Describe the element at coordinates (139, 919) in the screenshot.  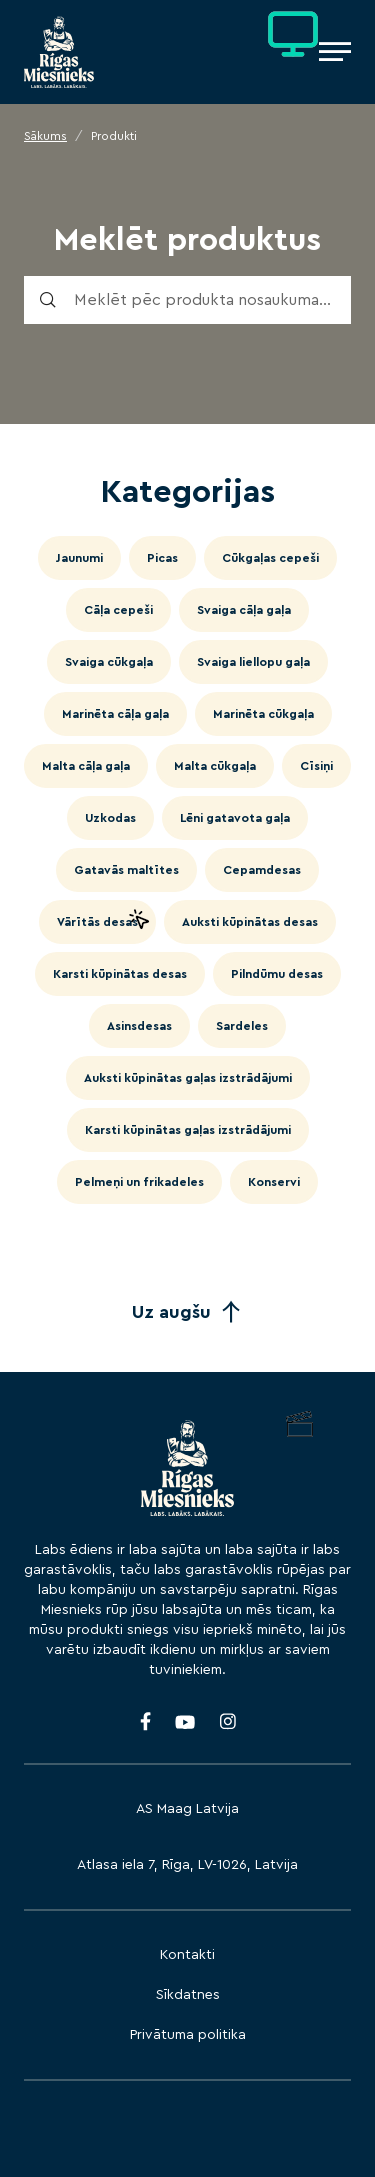
I see `click or tap to interact` at that location.